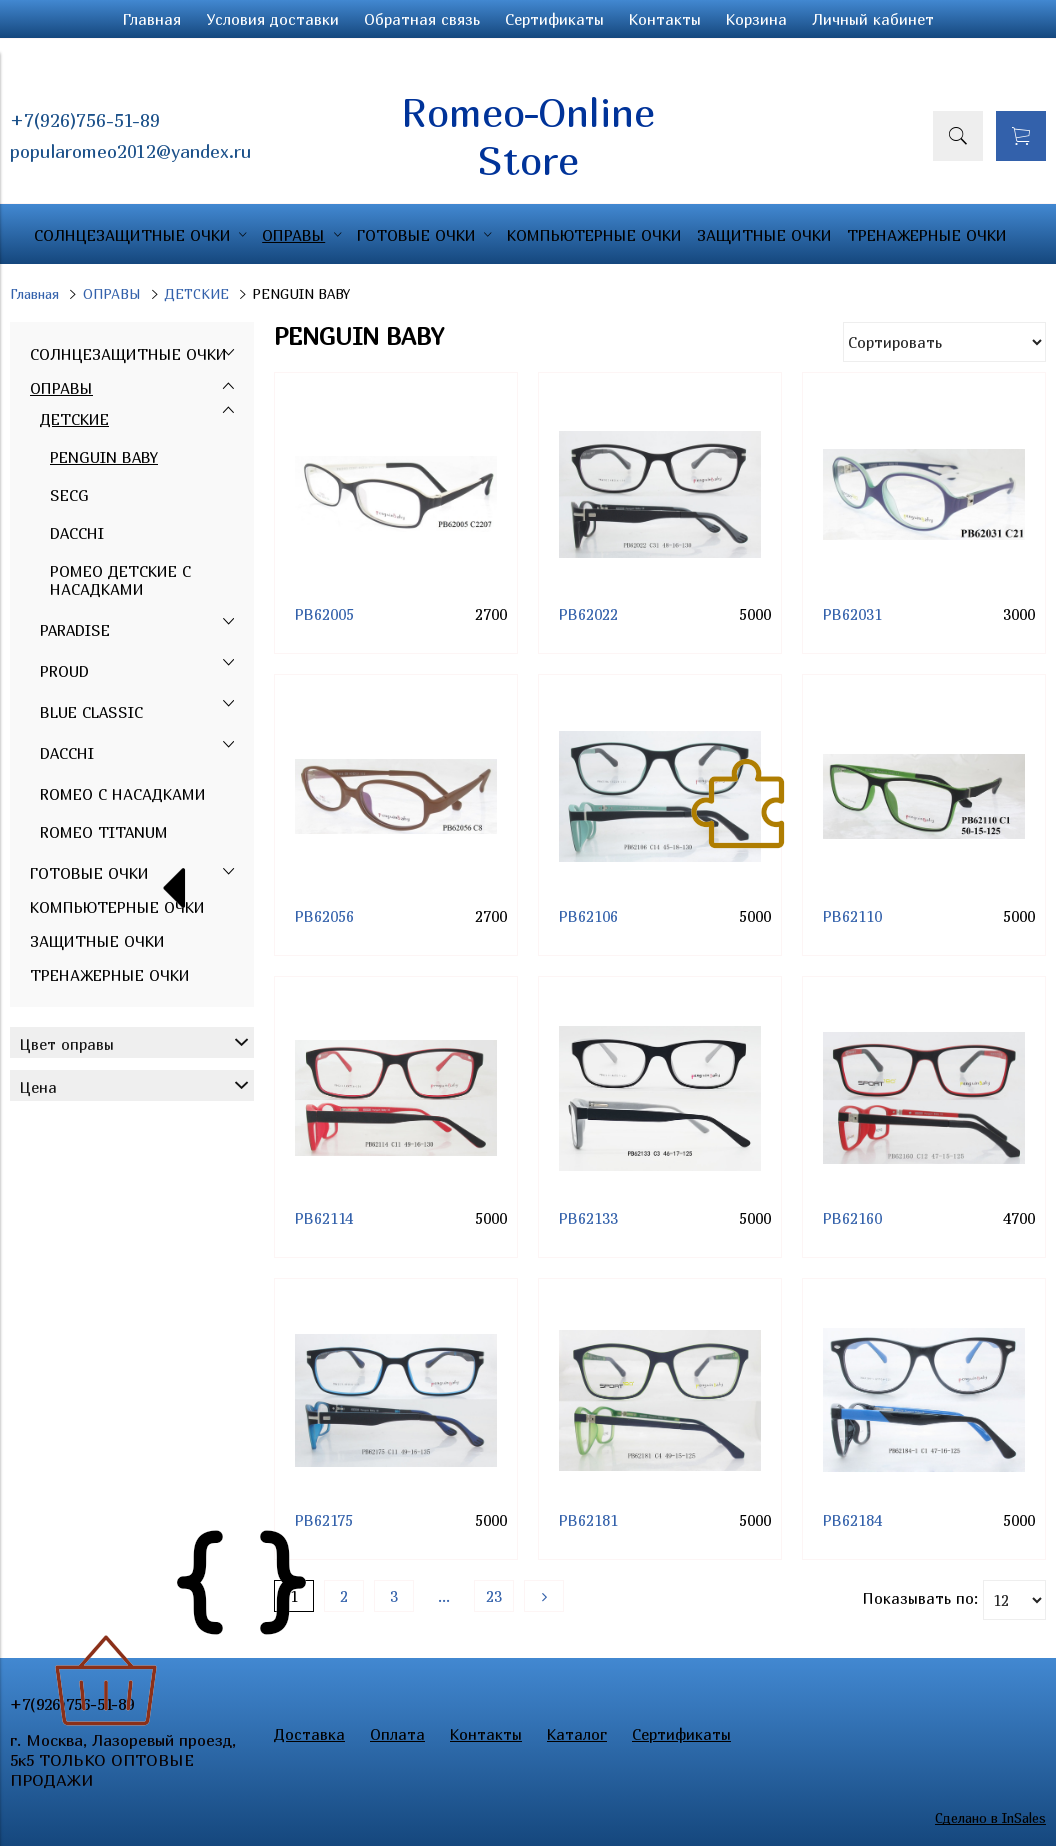 This screenshot has height=1846, width=1056. What do you see at coordinates (743, 807) in the screenshot?
I see `access plugins or extensions` at bounding box center [743, 807].